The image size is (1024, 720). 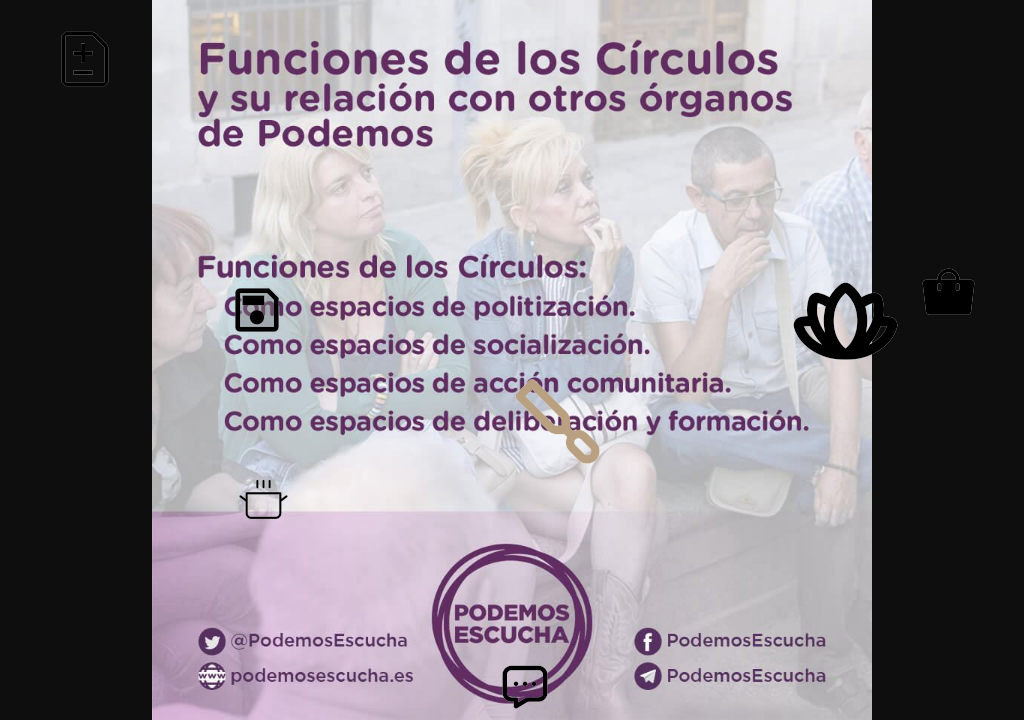 What do you see at coordinates (525, 686) in the screenshot?
I see `open messaging or chat` at bounding box center [525, 686].